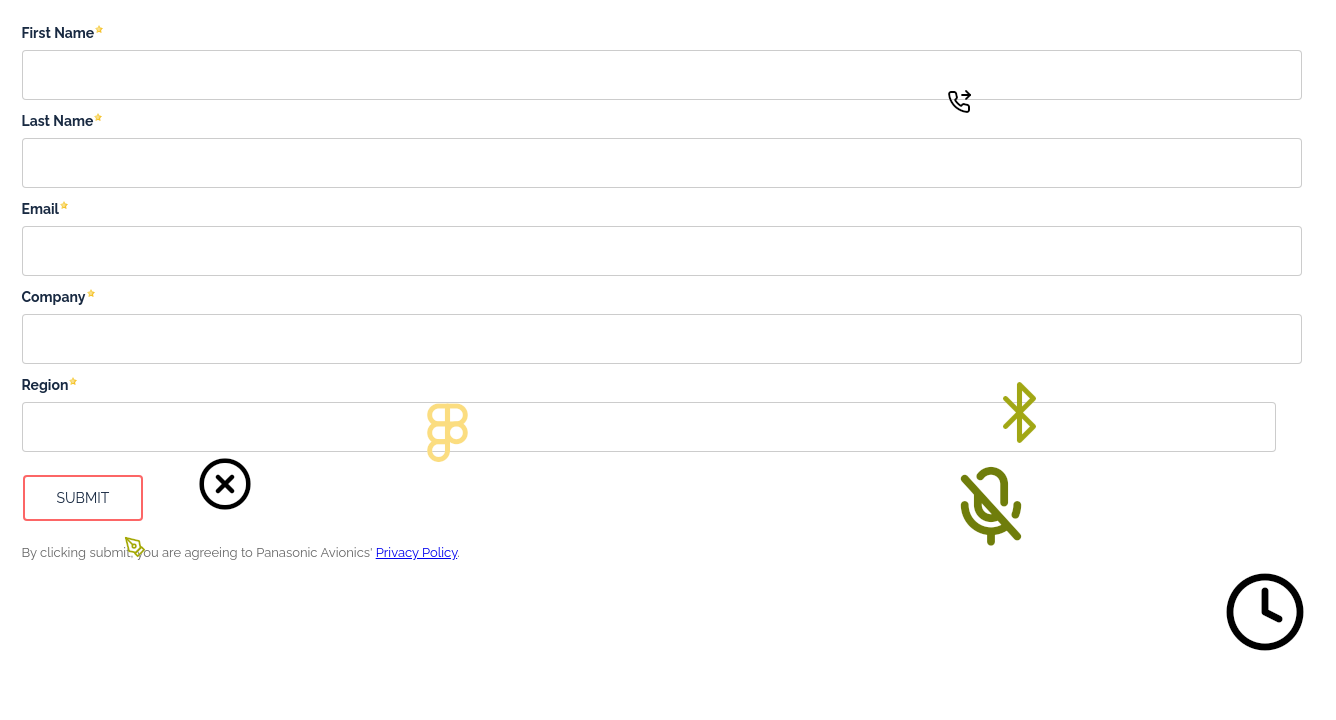  What do you see at coordinates (225, 484) in the screenshot?
I see `close or dismiss a dialog` at bounding box center [225, 484].